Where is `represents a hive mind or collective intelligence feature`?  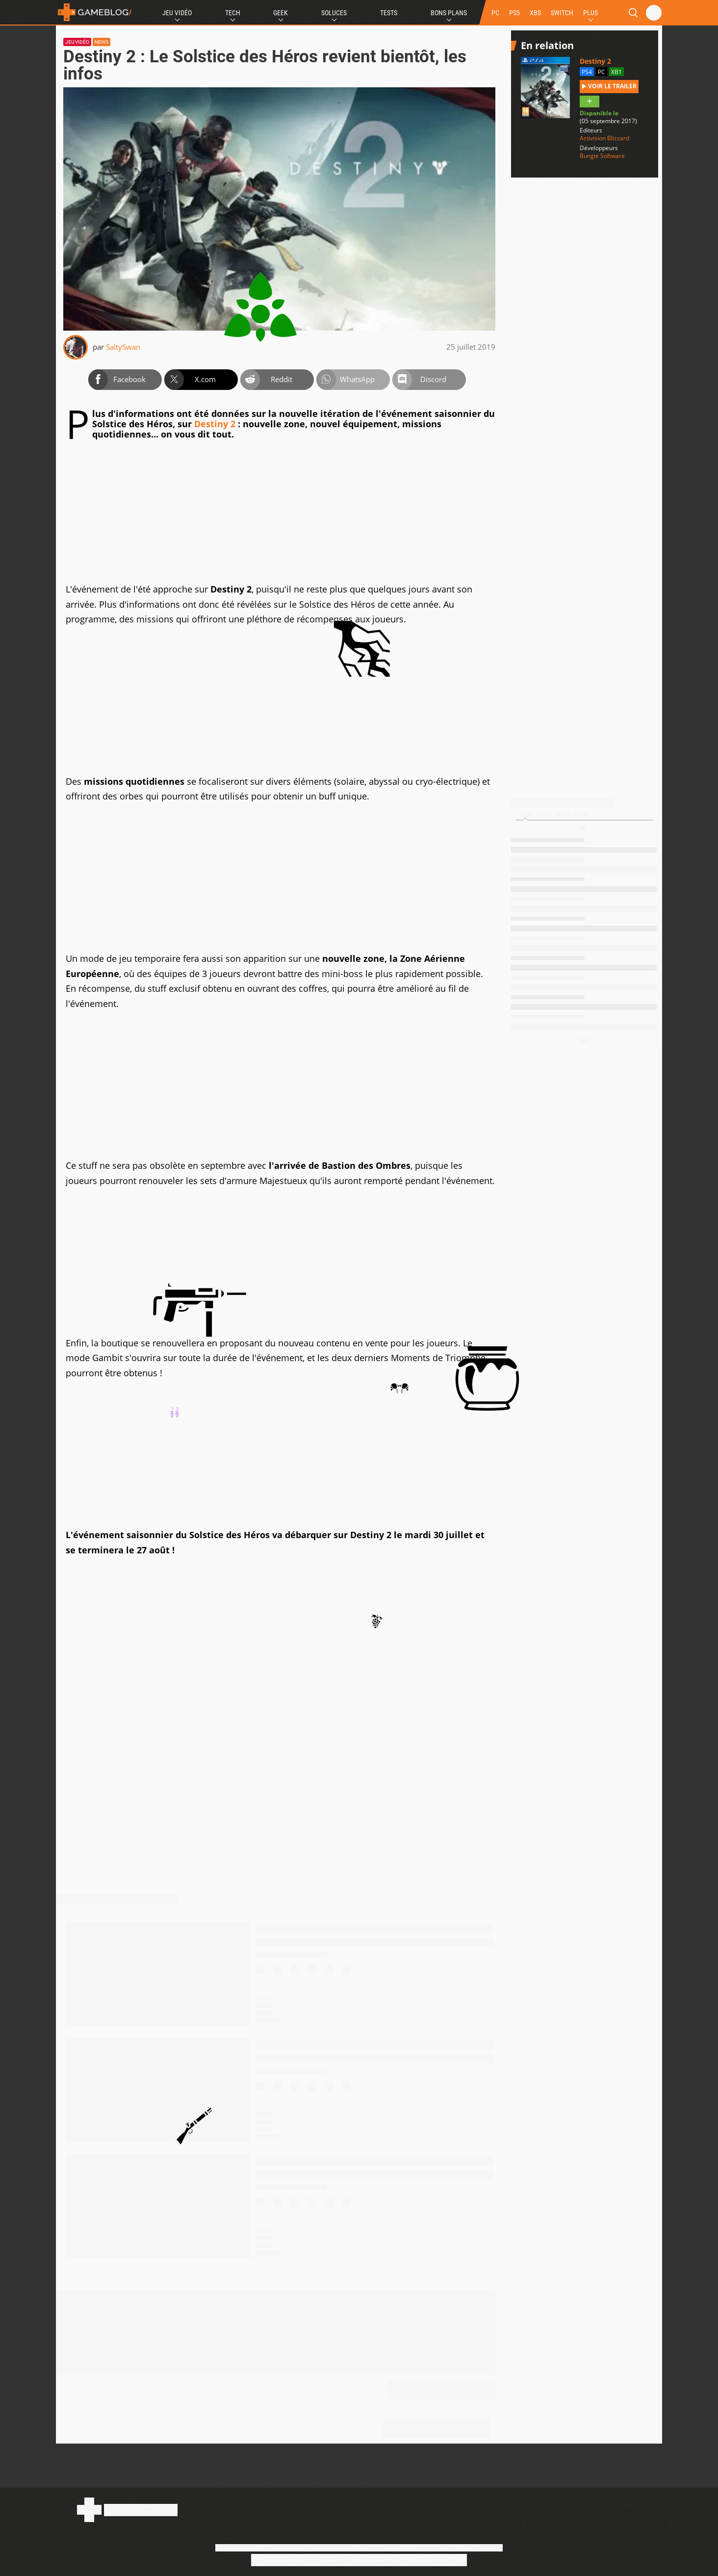 represents a hive mind or collective intelligence feature is located at coordinates (260, 307).